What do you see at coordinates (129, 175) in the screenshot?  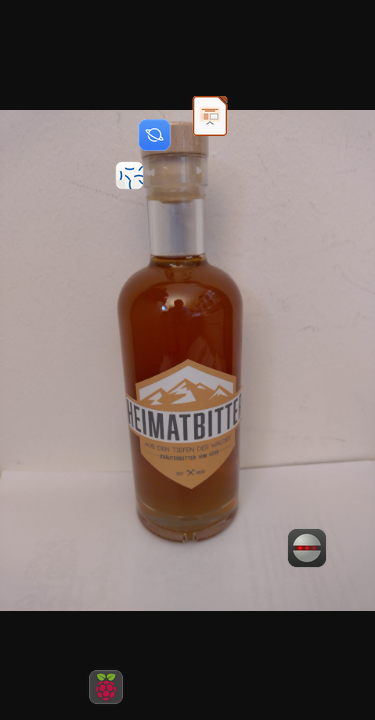 I see `launch gnome taquin sliding puzzle game` at bounding box center [129, 175].